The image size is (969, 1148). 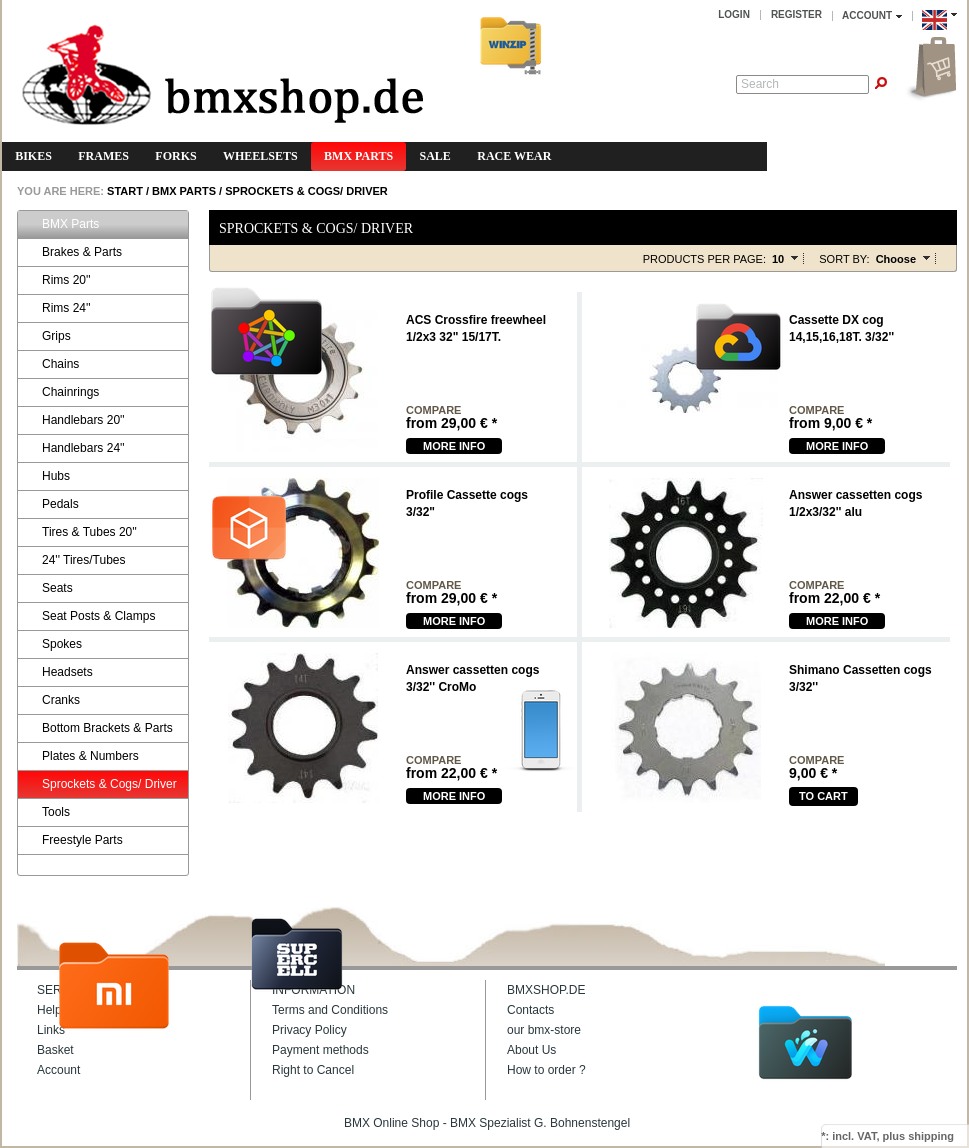 What do you see at coordinates (805, 1045) in the screenshot?
I see `open waterfox browser files folder` at bounding box center [805, 1045].